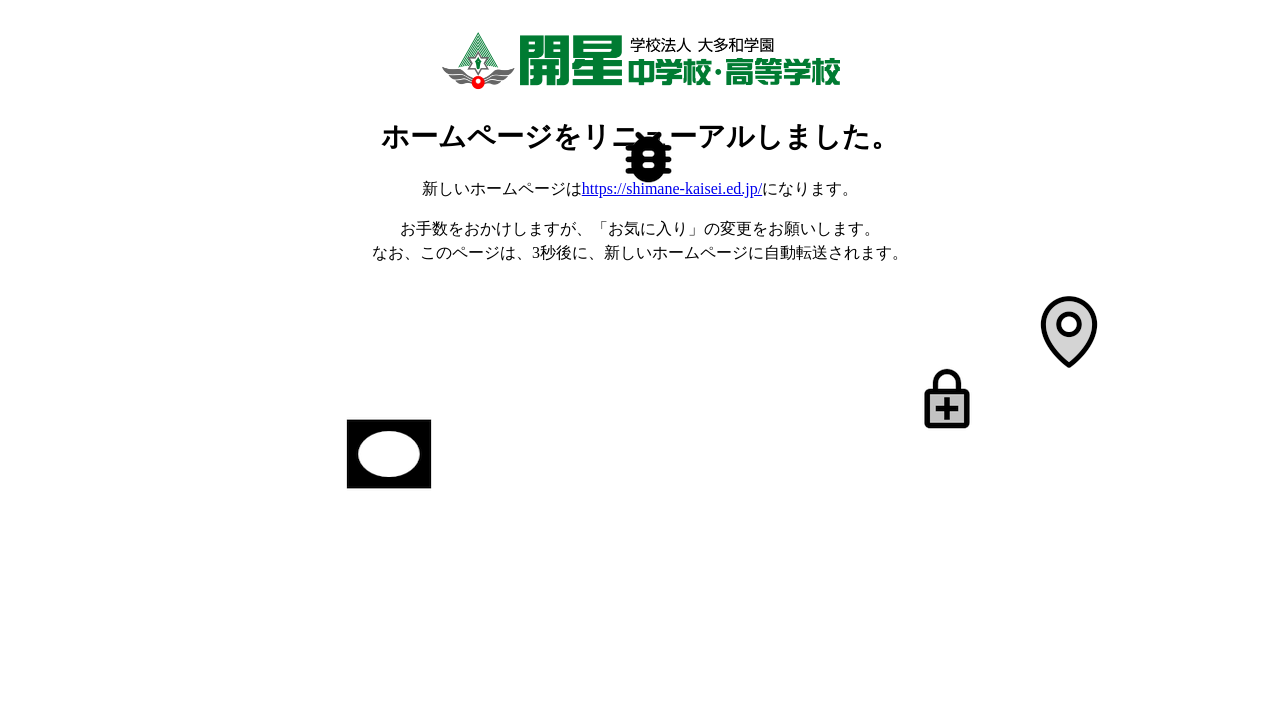  Describe the element at coordinates (1069, 332) in the screenshot. I see `view location on map` at that location.